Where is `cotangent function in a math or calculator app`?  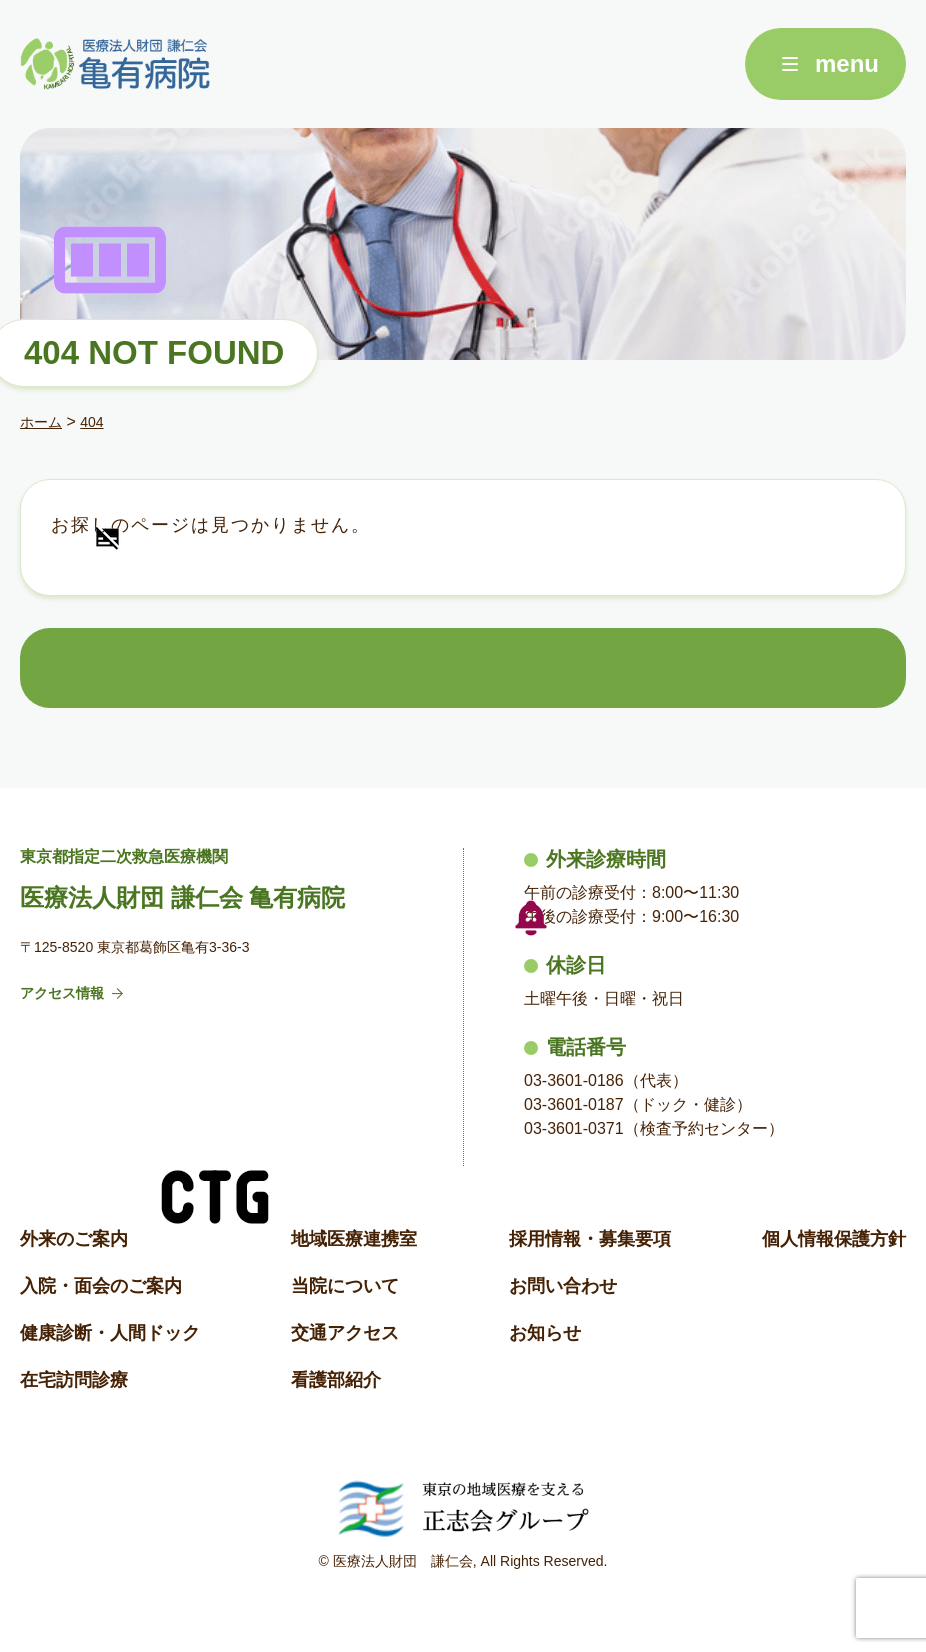 cotangent function in a math or calculator app is located at coordinates (215, 1197).